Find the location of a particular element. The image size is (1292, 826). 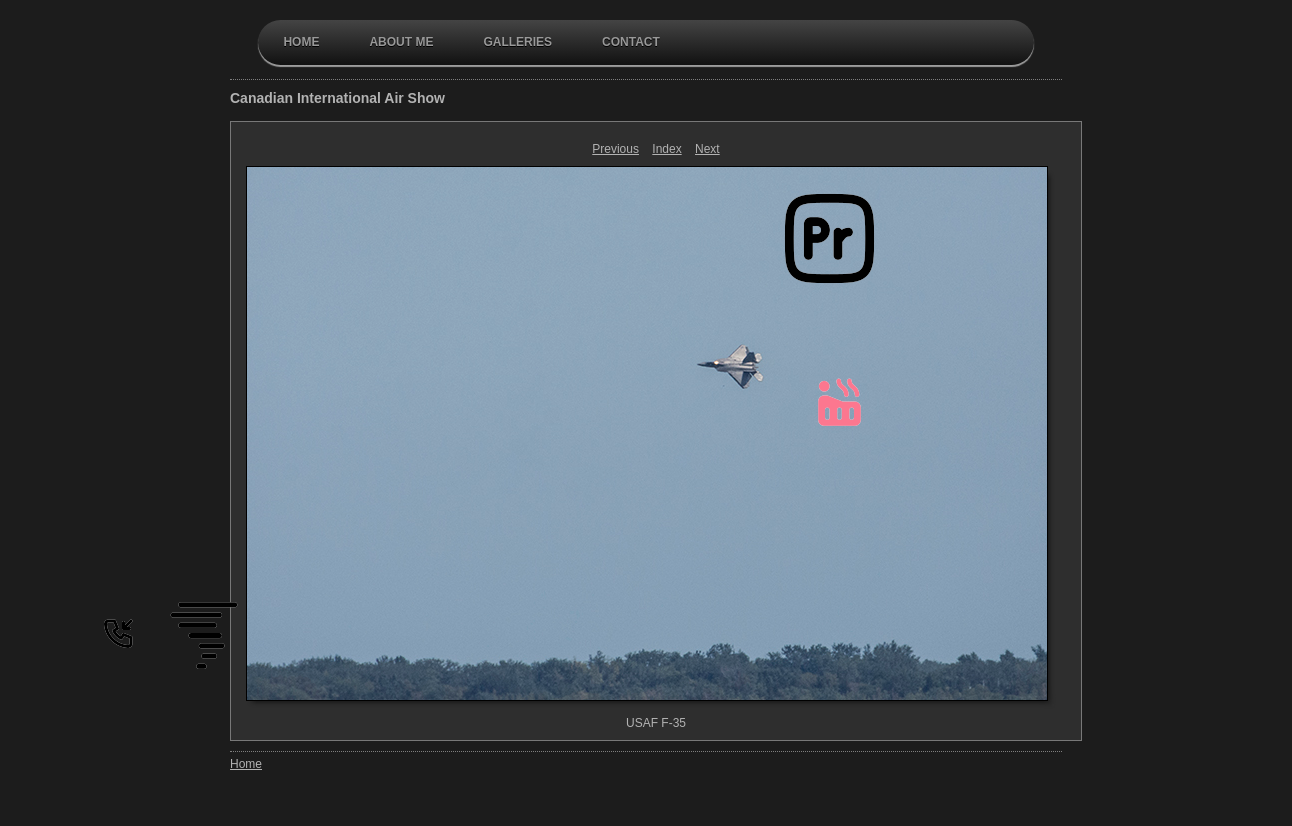

open Adobe Premiere Pro is located at coordinates (829, 238).